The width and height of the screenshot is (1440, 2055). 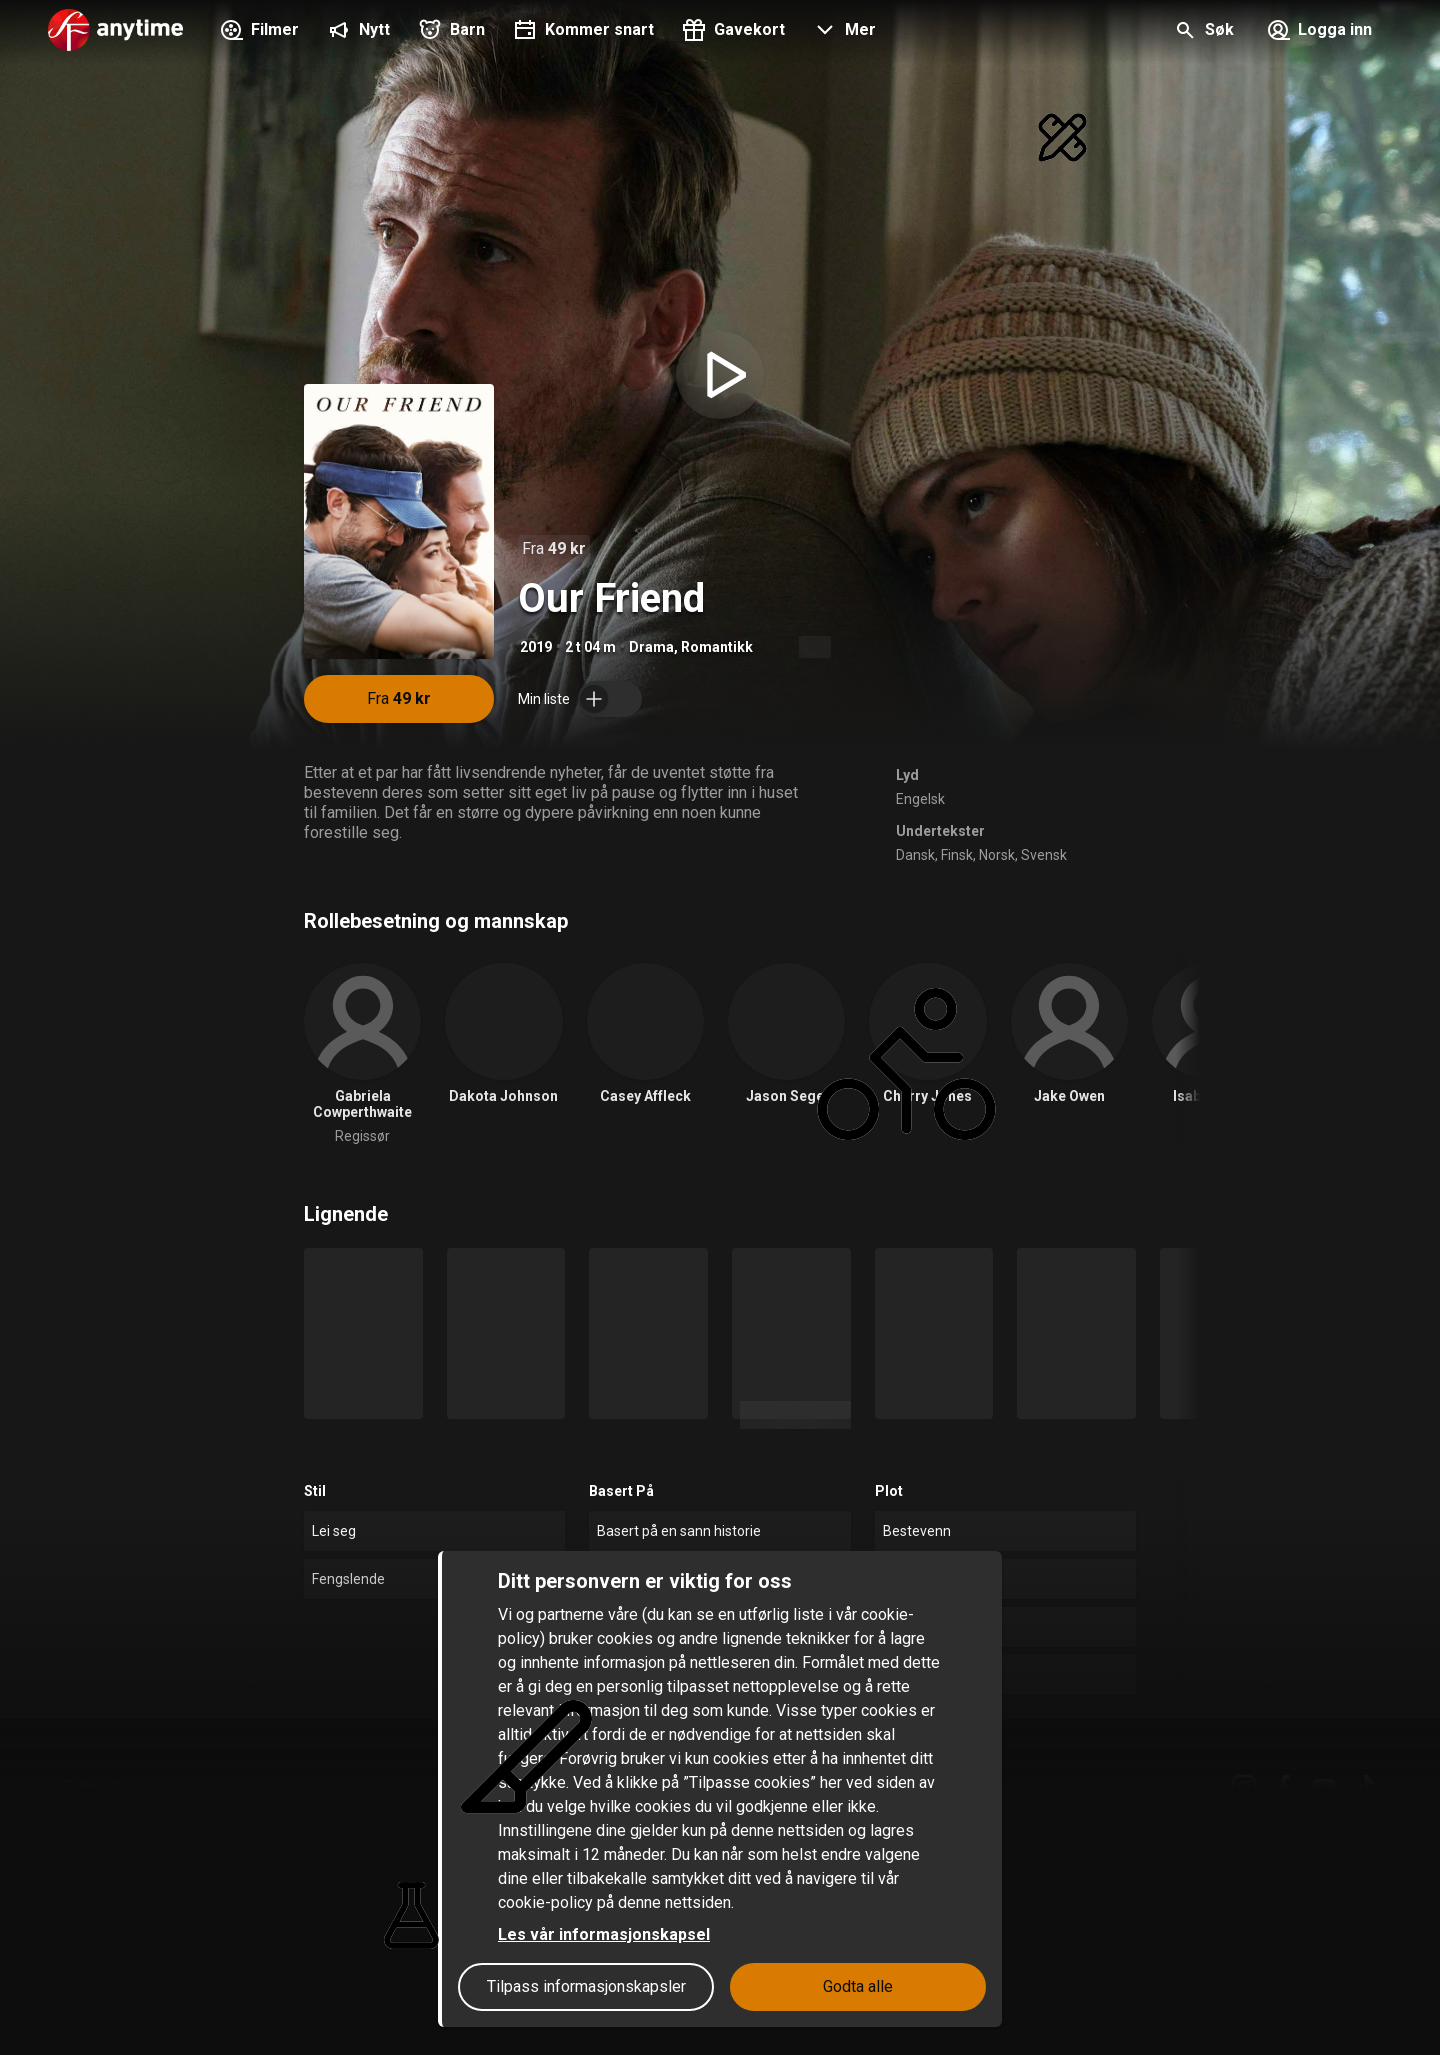 What do you see at coordinates (411, 1915) in the screenshot?
I see `access science or laboratory features` at bounding box center [411, 1915].